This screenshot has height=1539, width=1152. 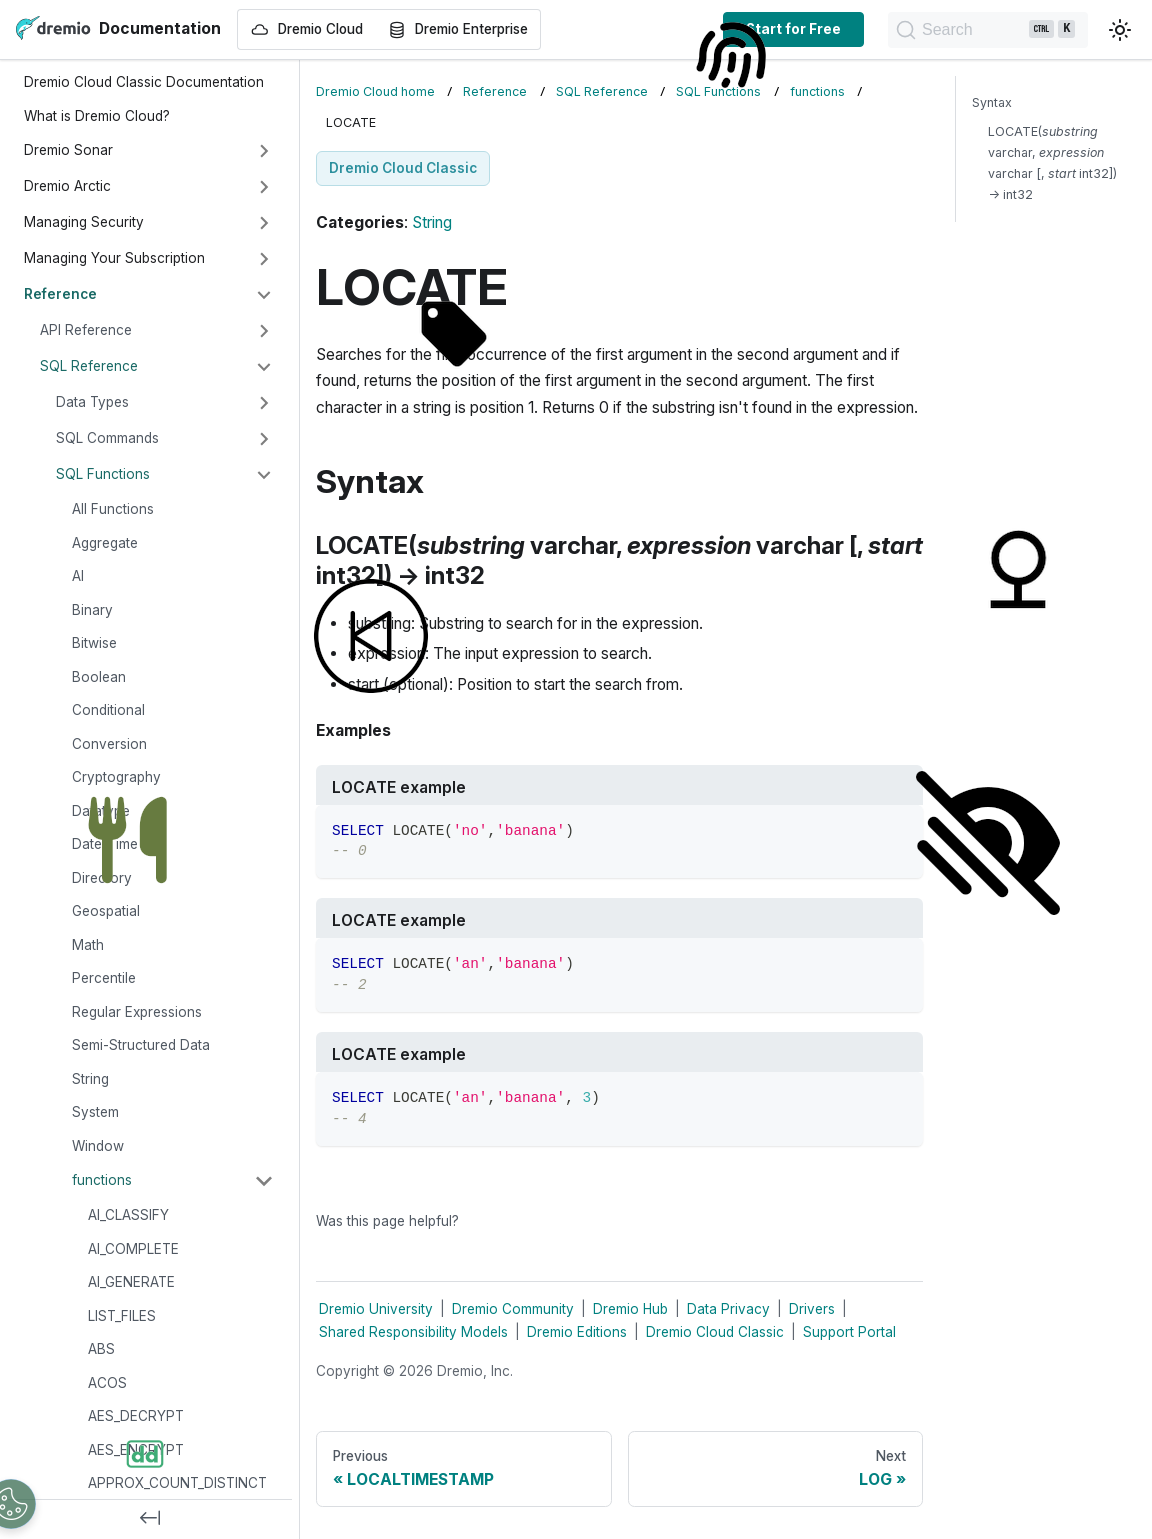 I want to click on indicates low vision or visual impairment accessibility mode, so click(x=988, y=843).